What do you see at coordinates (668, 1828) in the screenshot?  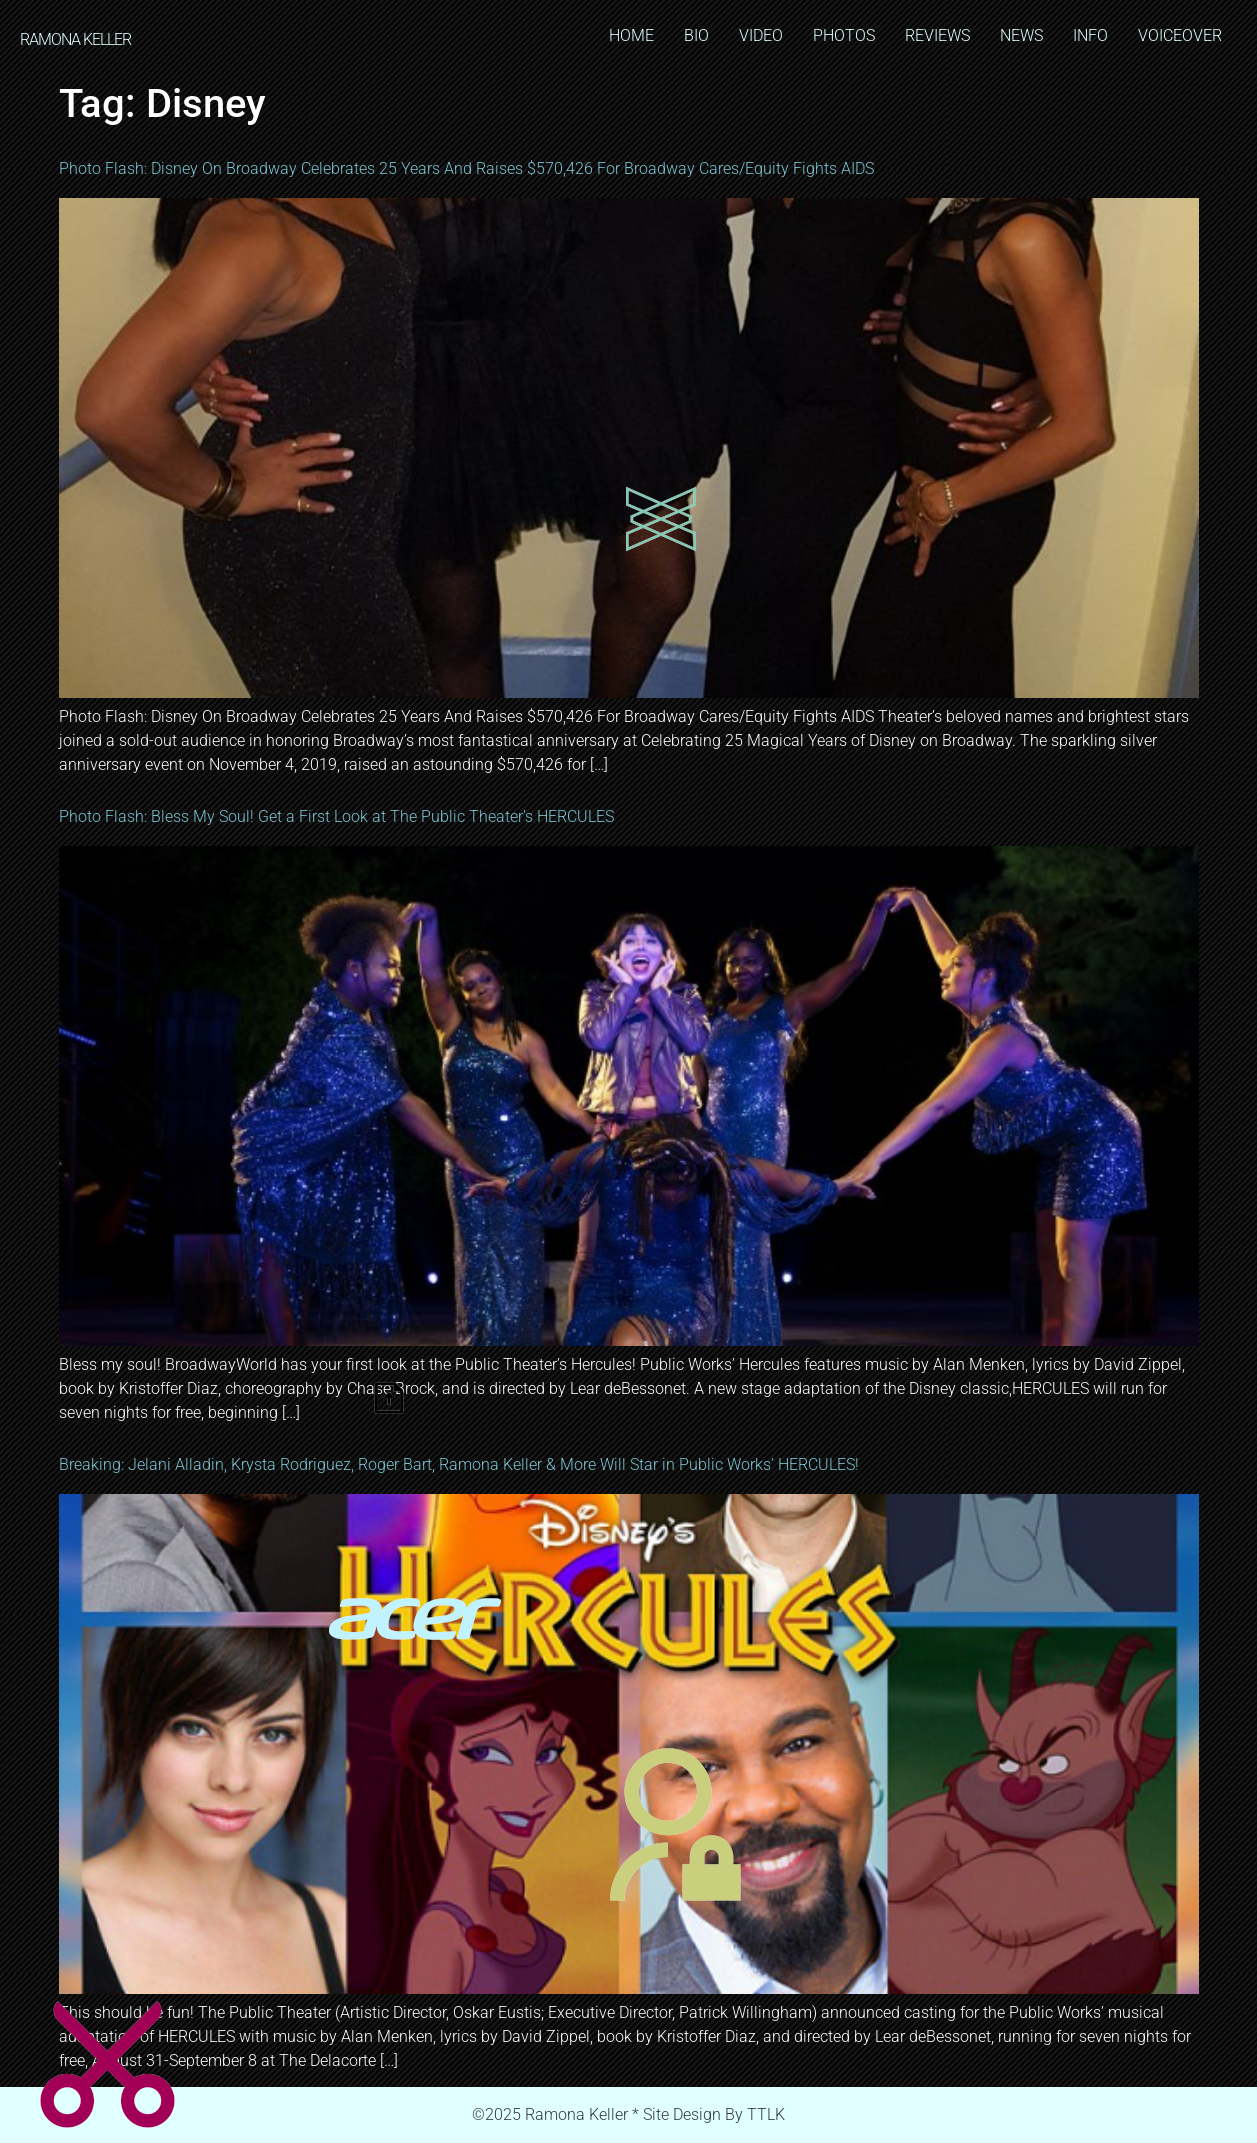 I see `access admin or administrator settings` at bounding box center [668, 1828].